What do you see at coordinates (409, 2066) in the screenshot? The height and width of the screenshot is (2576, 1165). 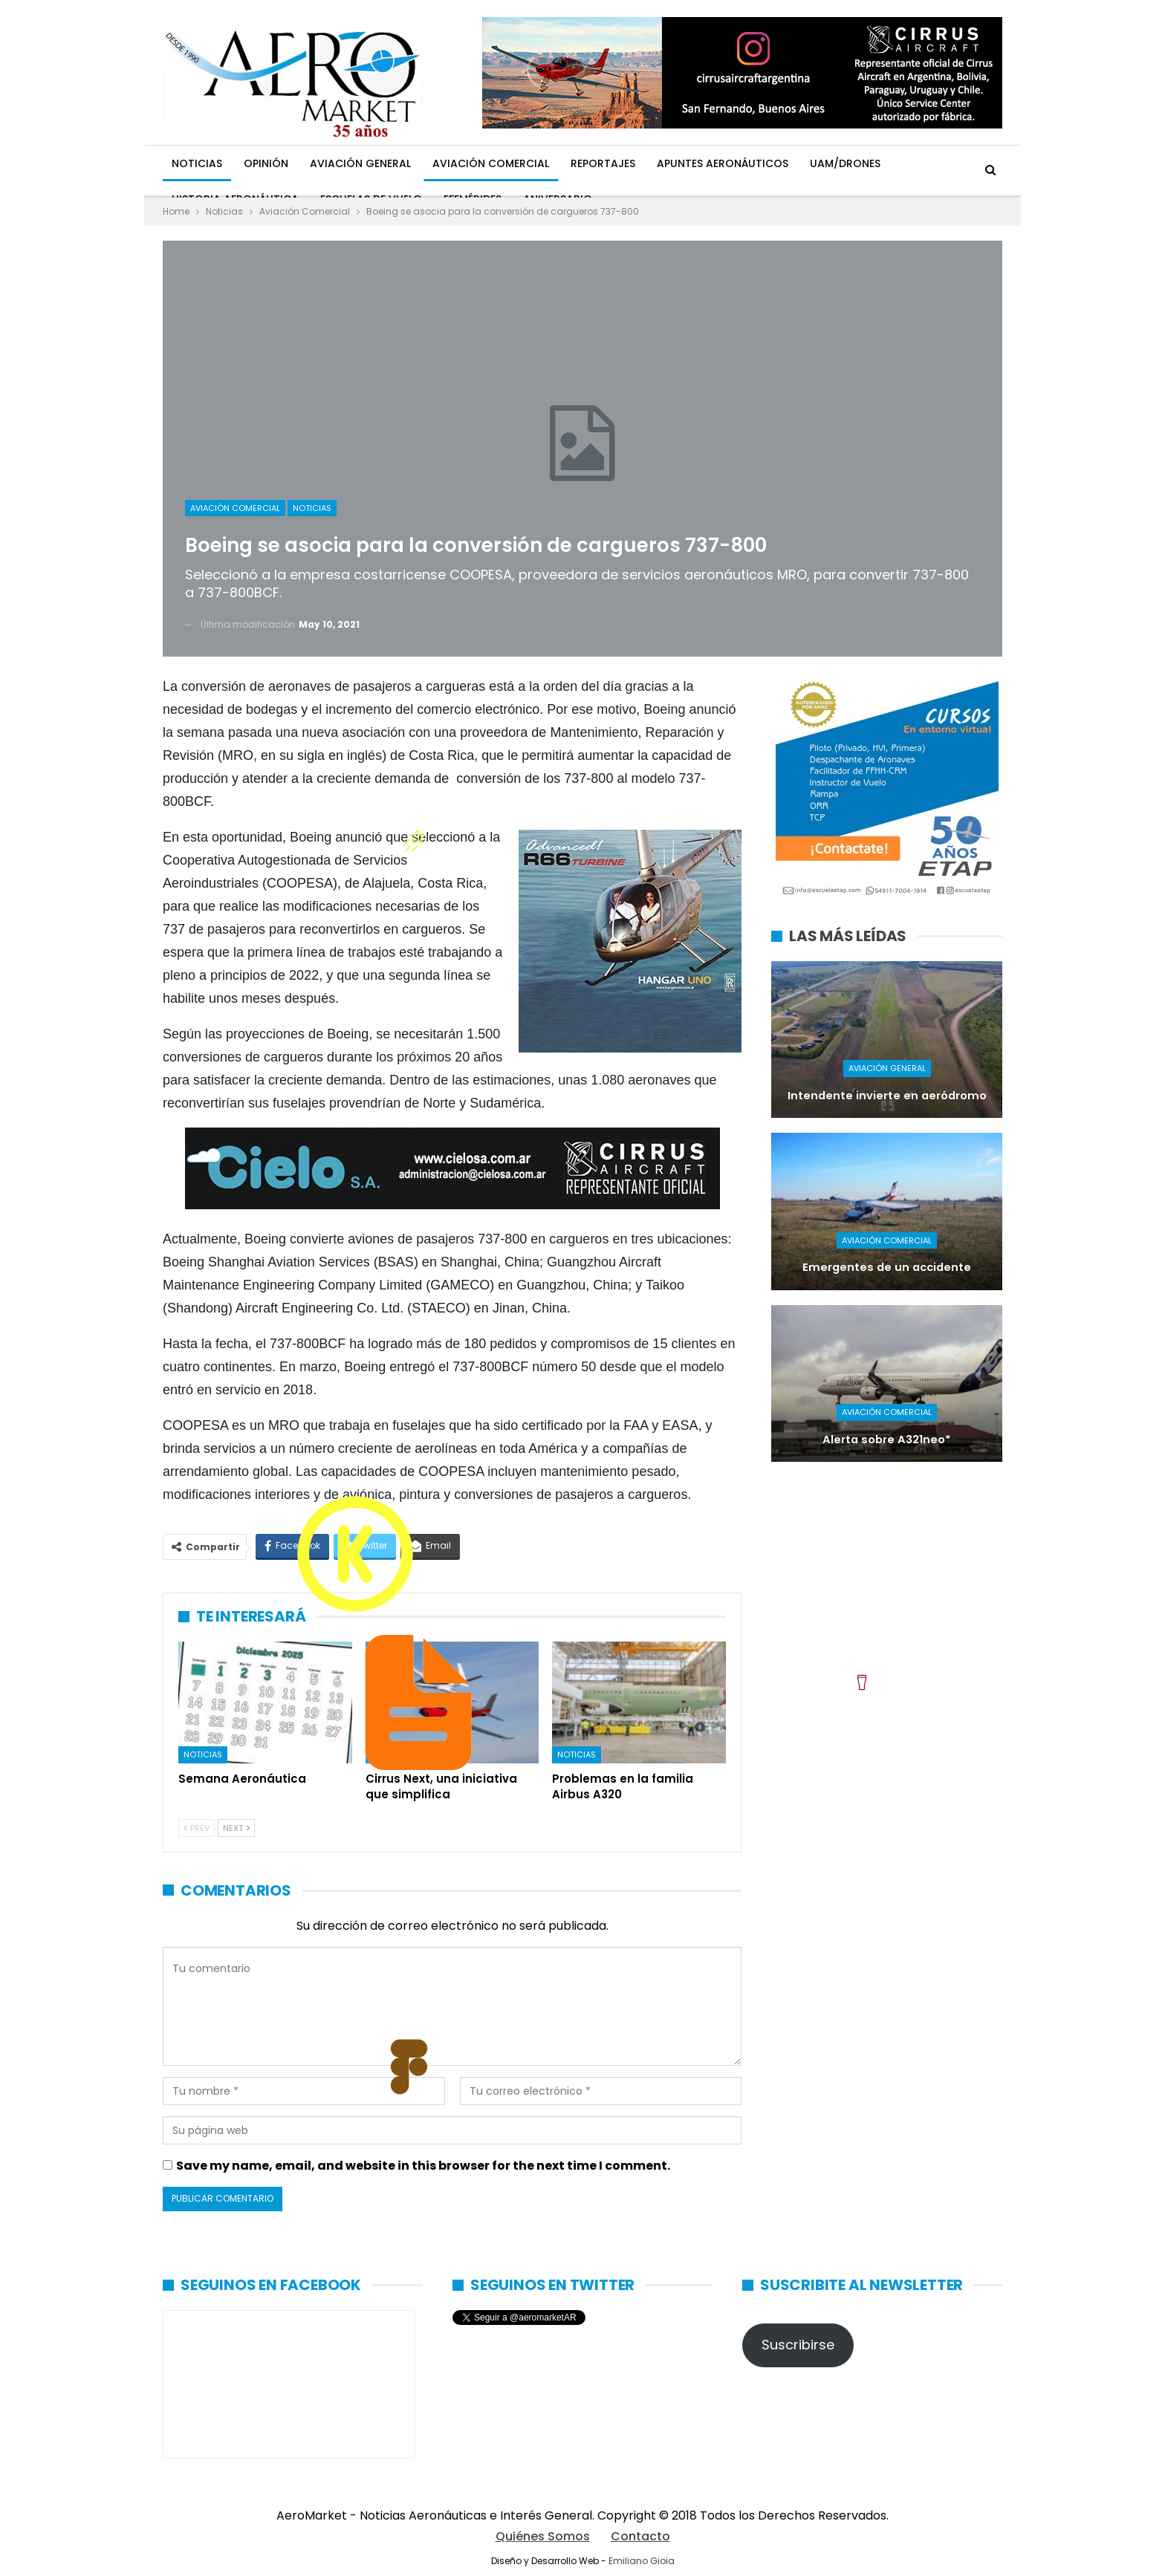 I see `open Figma design tool` at bounding box center [409, 2066].